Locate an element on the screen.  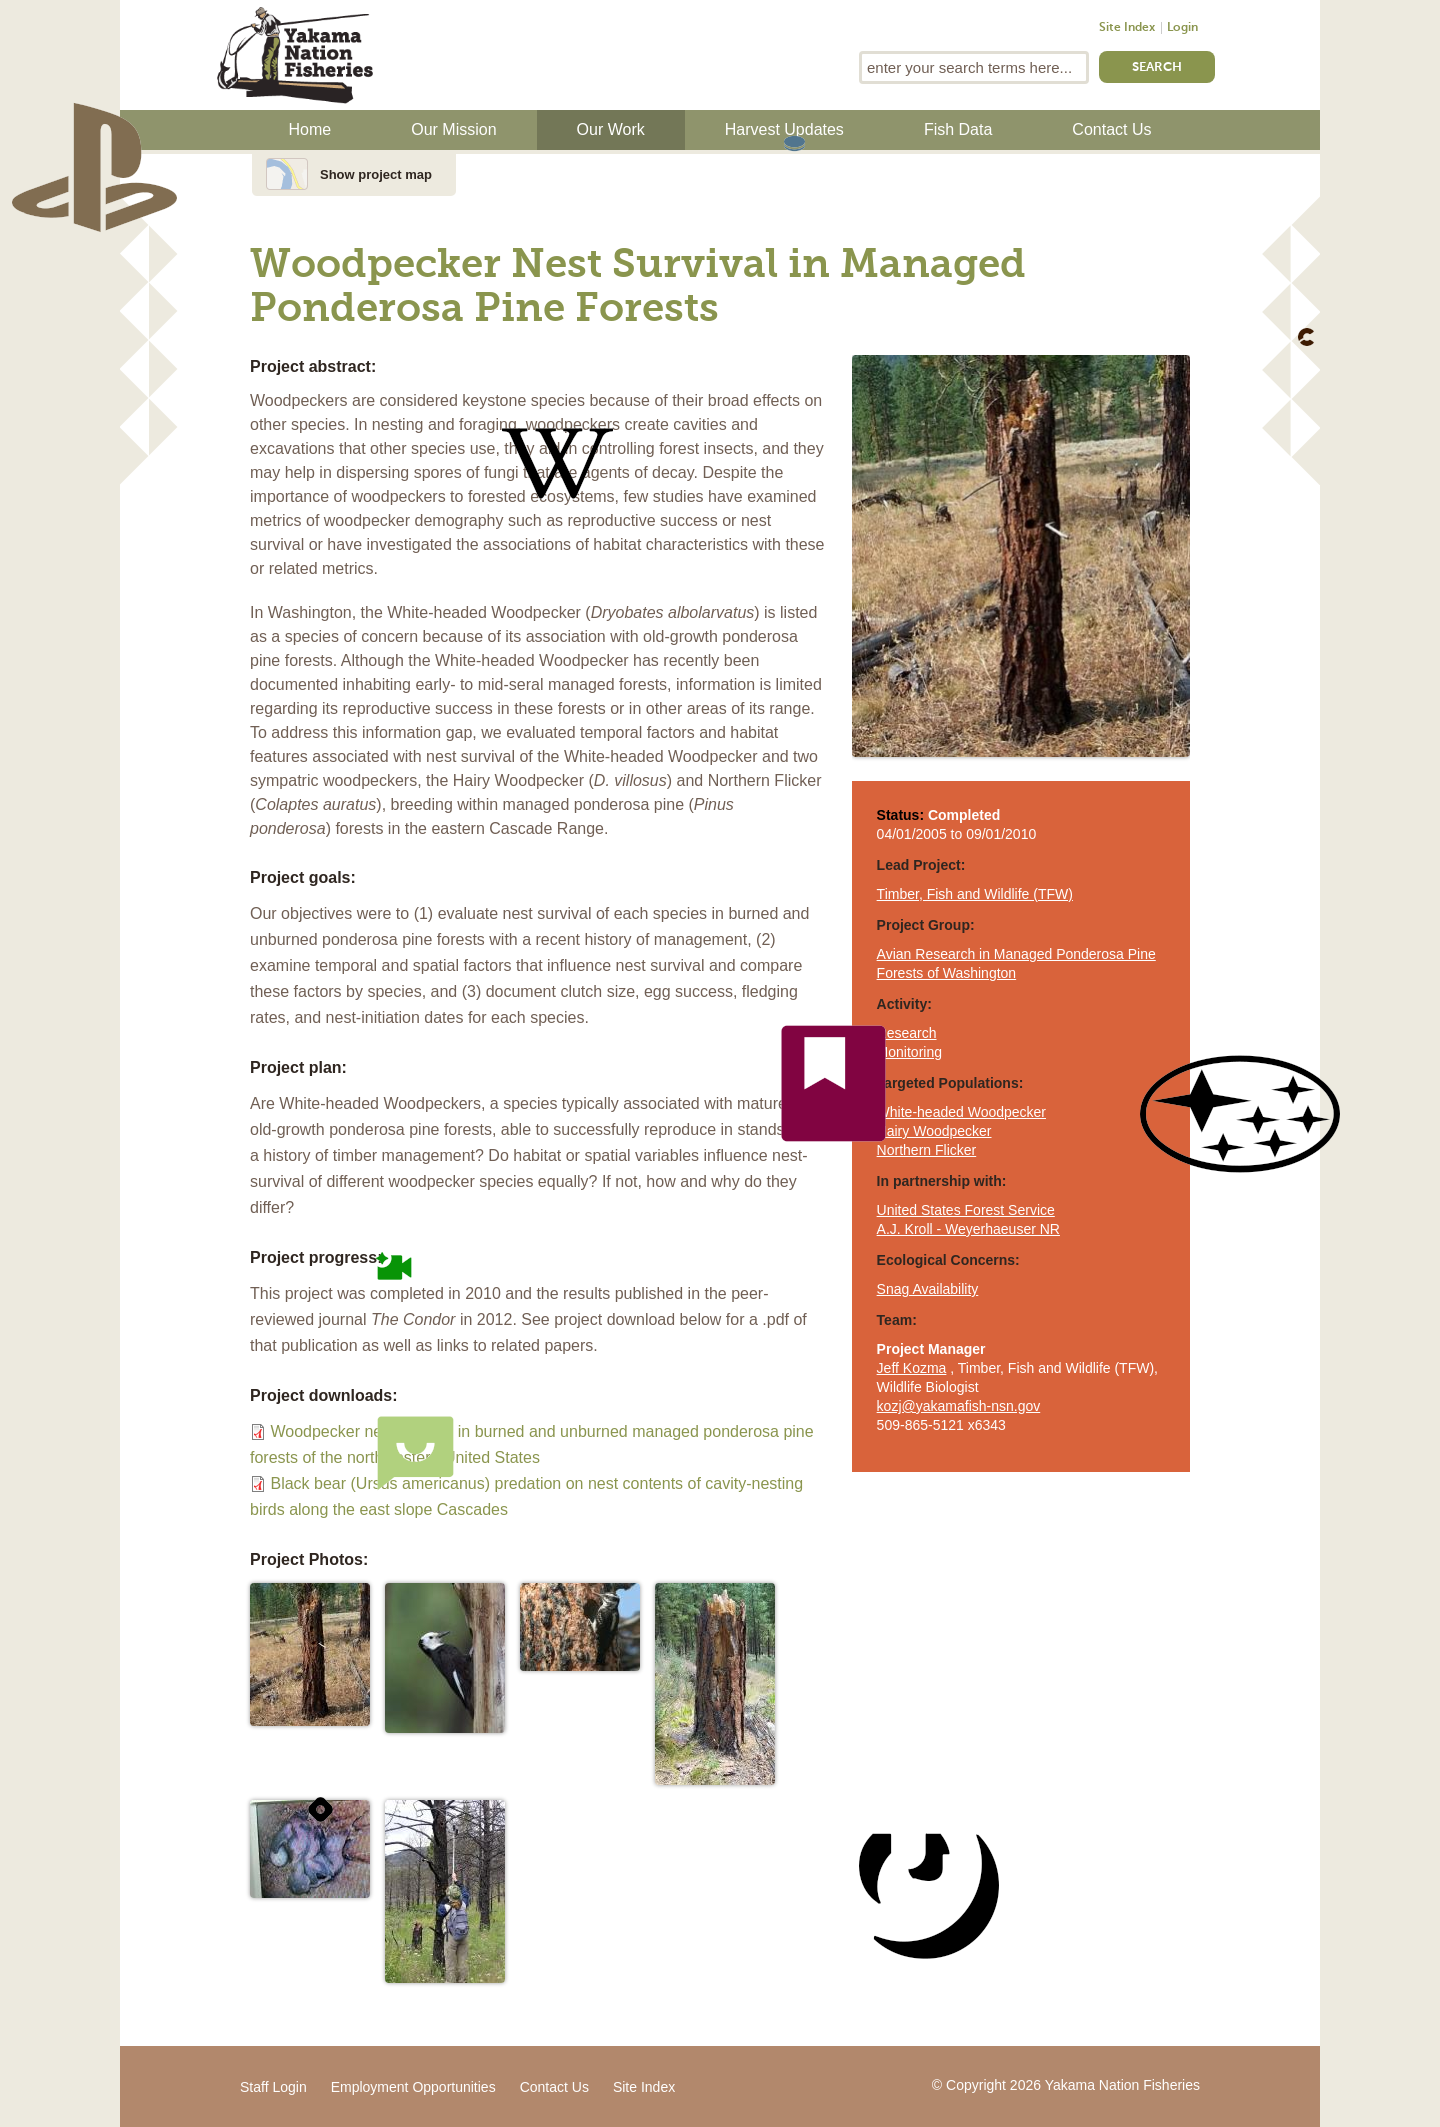
visit hashnode developer blog platform is located at coordinates (320, 1809).